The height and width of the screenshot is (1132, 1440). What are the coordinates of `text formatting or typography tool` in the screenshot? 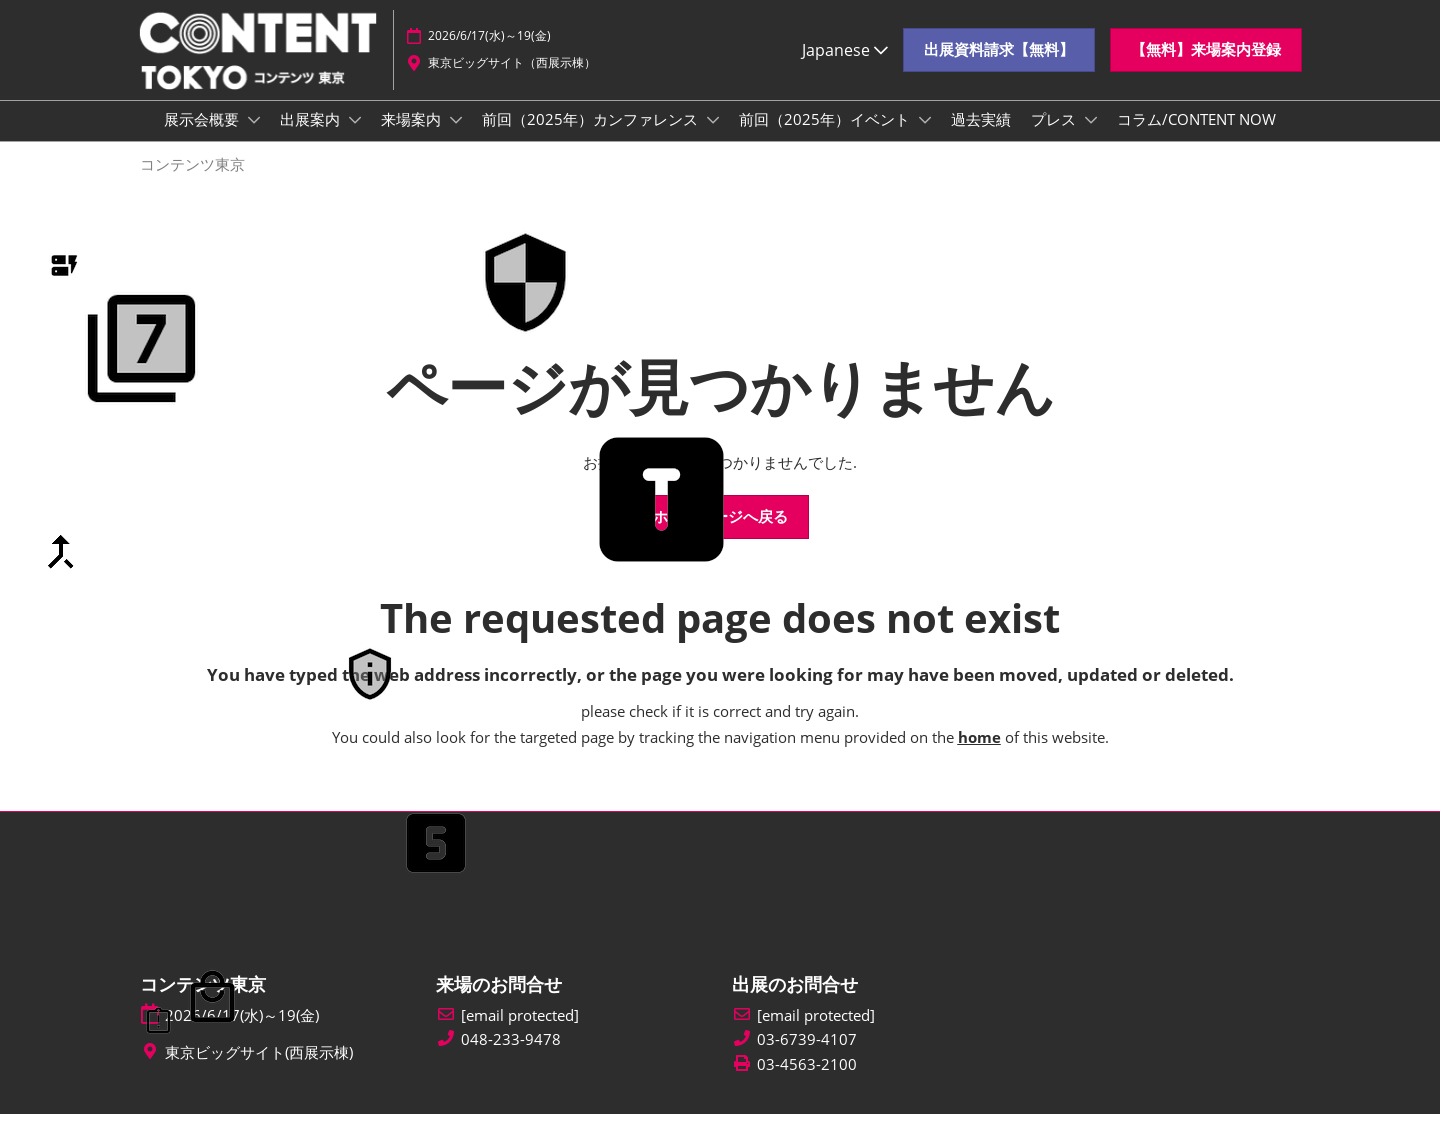 It's located at (661, 499).